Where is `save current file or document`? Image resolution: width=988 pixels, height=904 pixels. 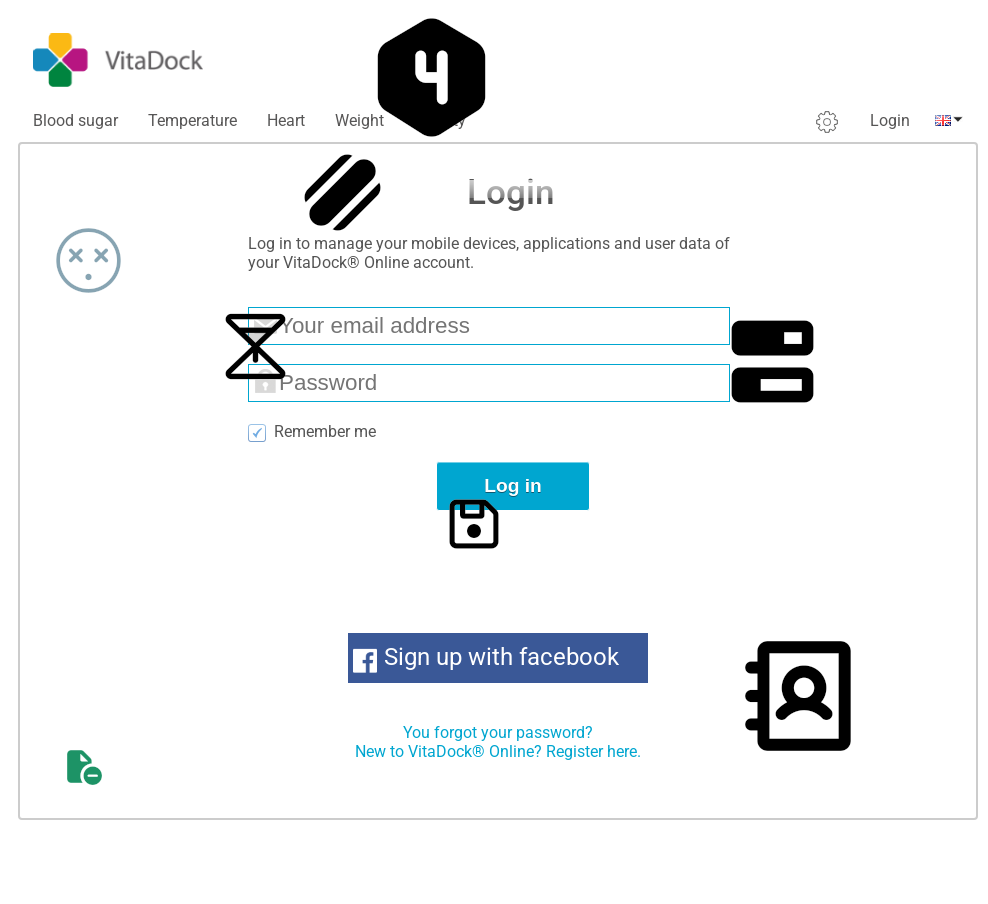 save current file or document is located at coordinates (474, 524).